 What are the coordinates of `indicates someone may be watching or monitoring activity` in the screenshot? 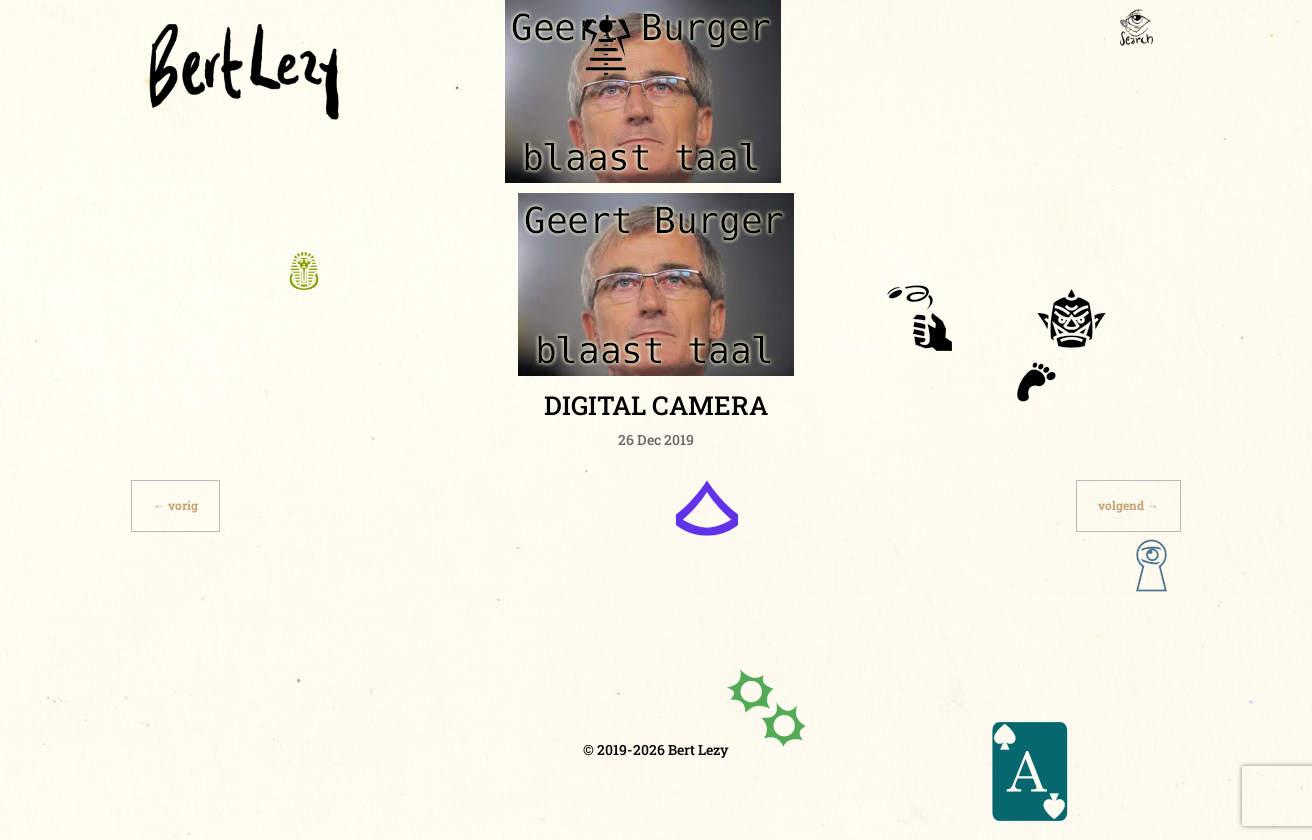 It's located at (1151, 565).